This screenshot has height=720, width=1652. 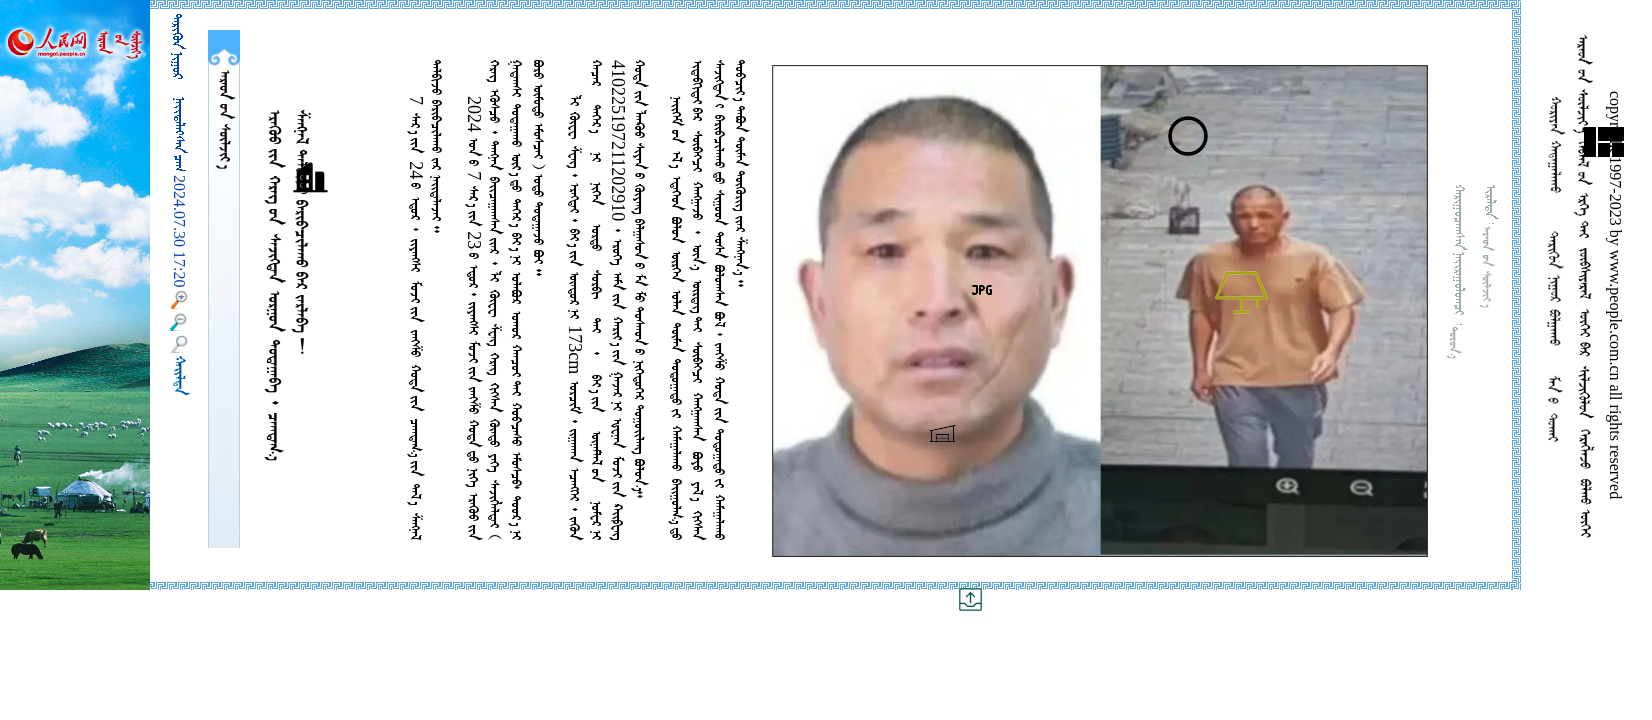 What do you see at coordinates (970, 599) in the screenshot?
I see `upload file from tray` at bounding box center [970, 599].